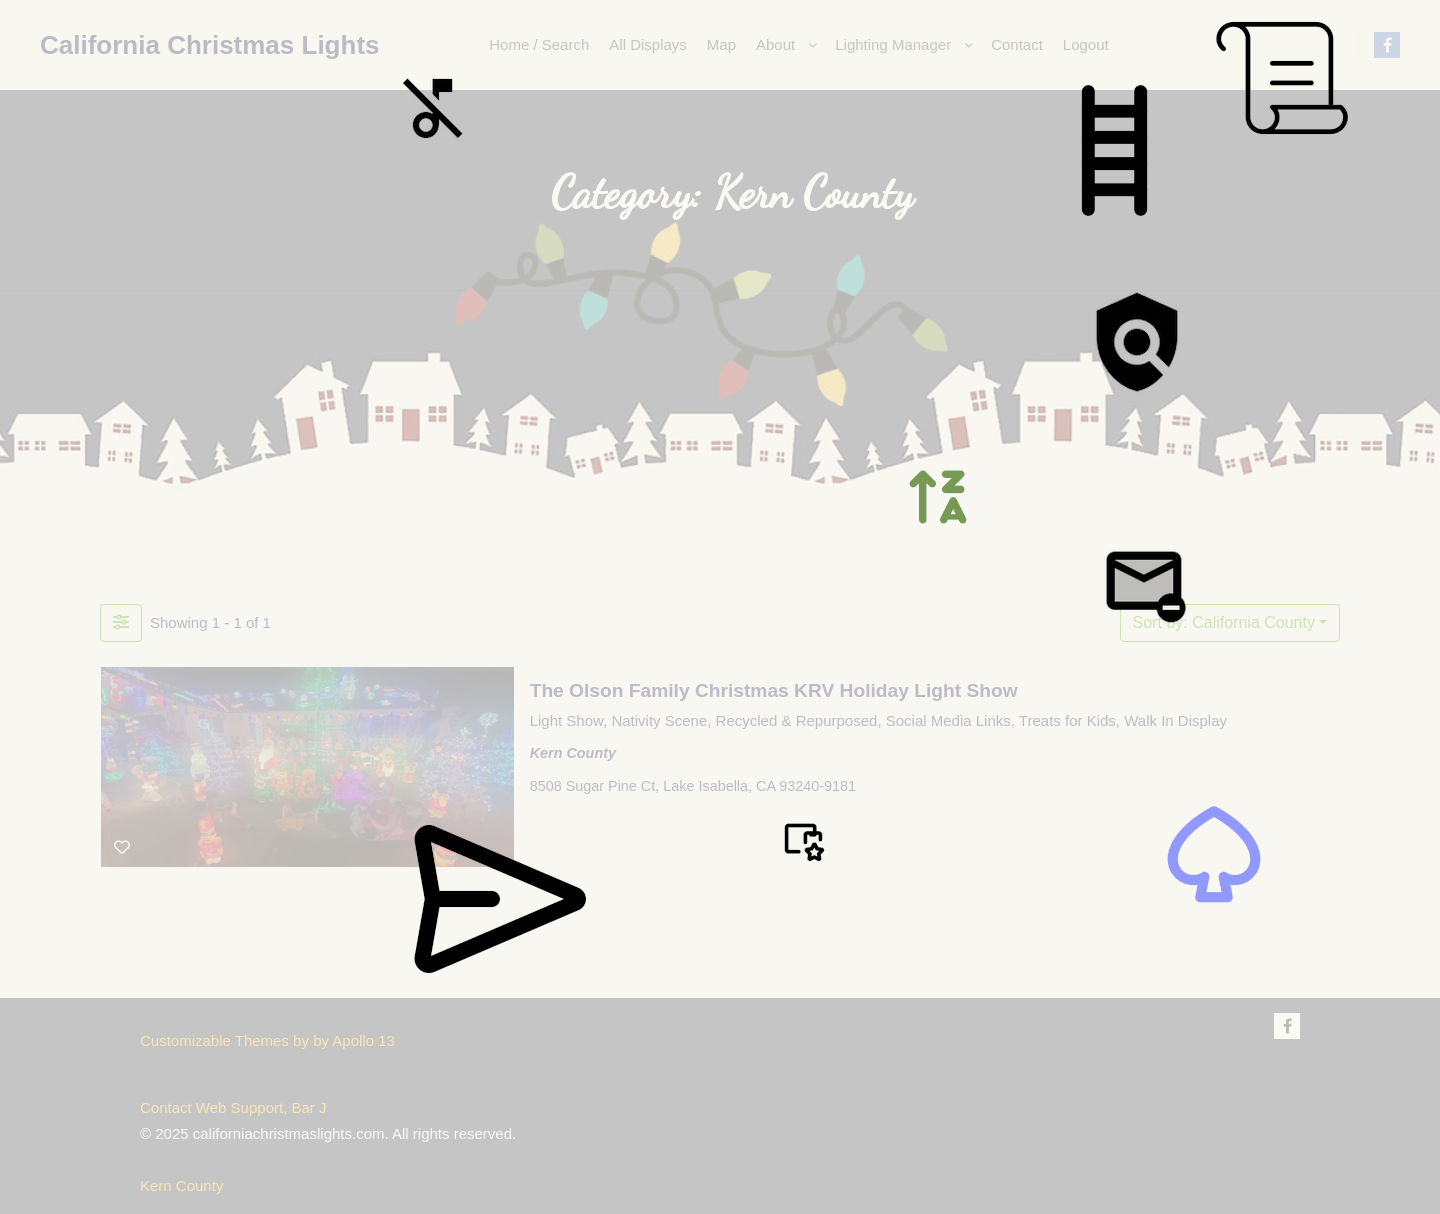 The image size is (1440, 1214). What do you see at coordinates (1114, 150) in the screenshot?
I see `access tools or equipment section` at bounding box center [1114, 150].